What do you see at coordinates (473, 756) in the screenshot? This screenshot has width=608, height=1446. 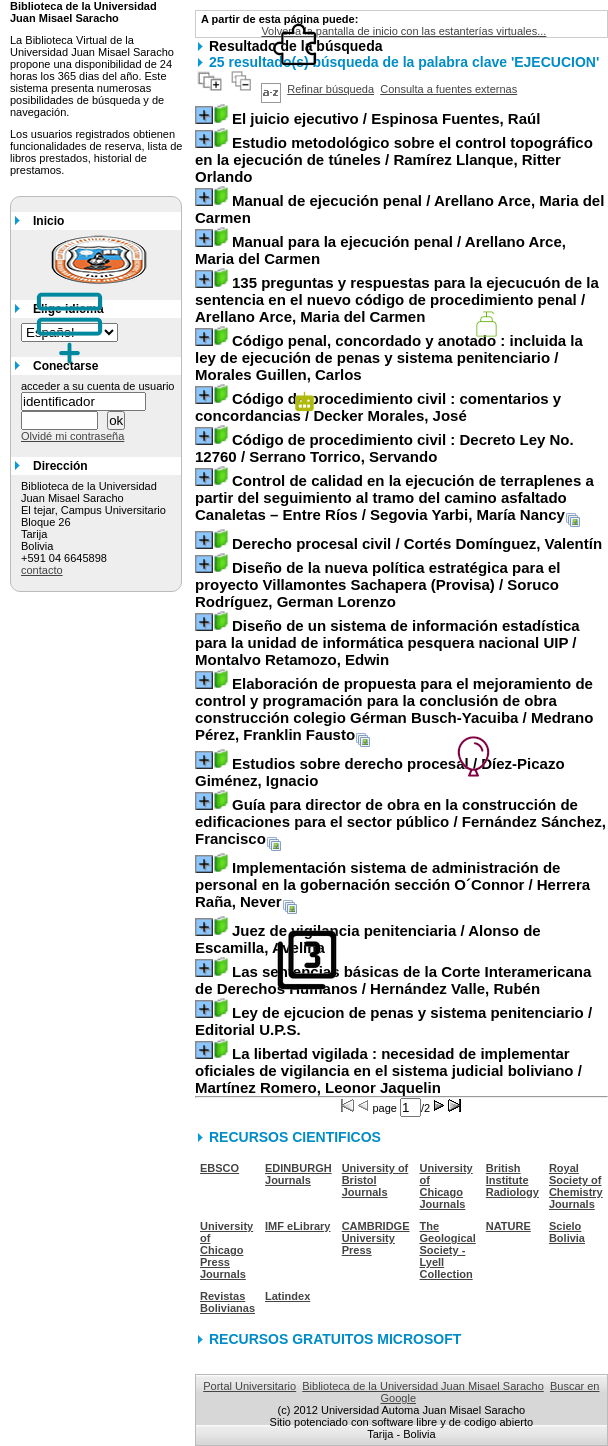 I see `indicates a celebration or birthday event` at bounding box center [473, 756].